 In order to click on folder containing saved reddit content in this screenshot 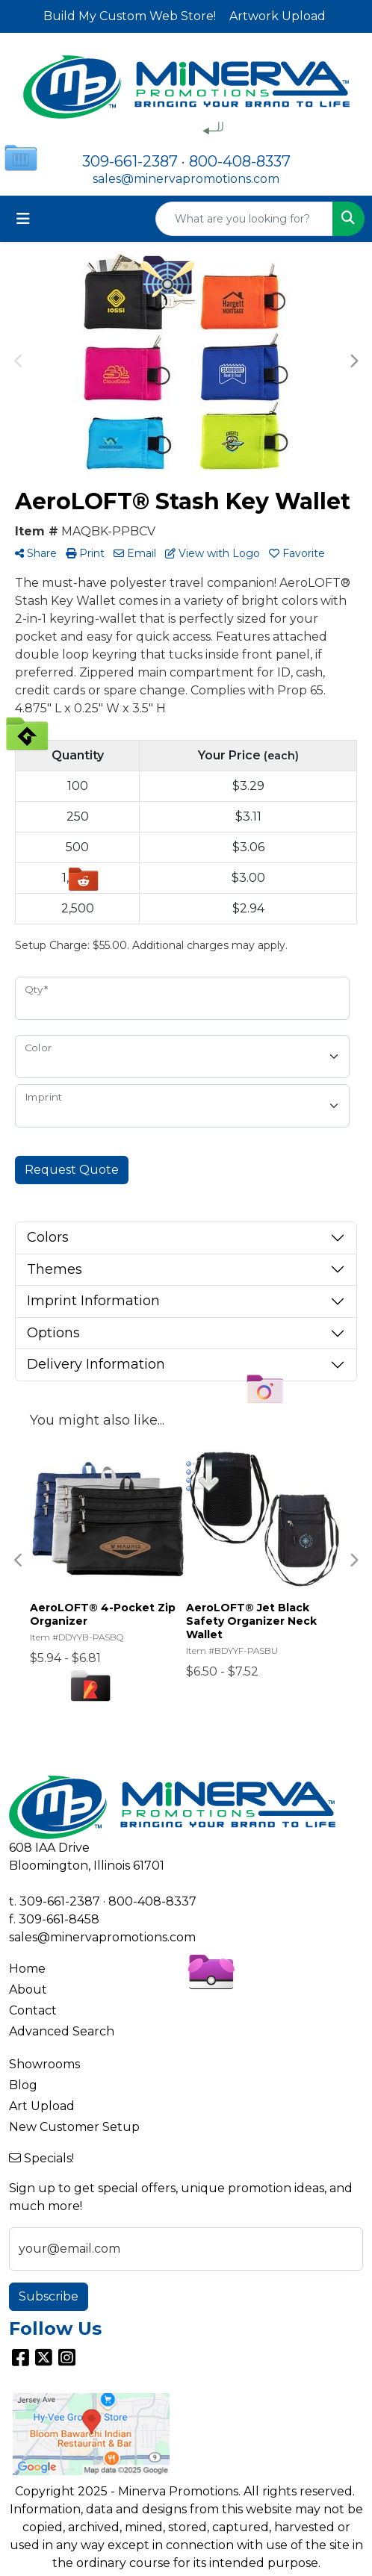, I will do `click(83, 880)`.